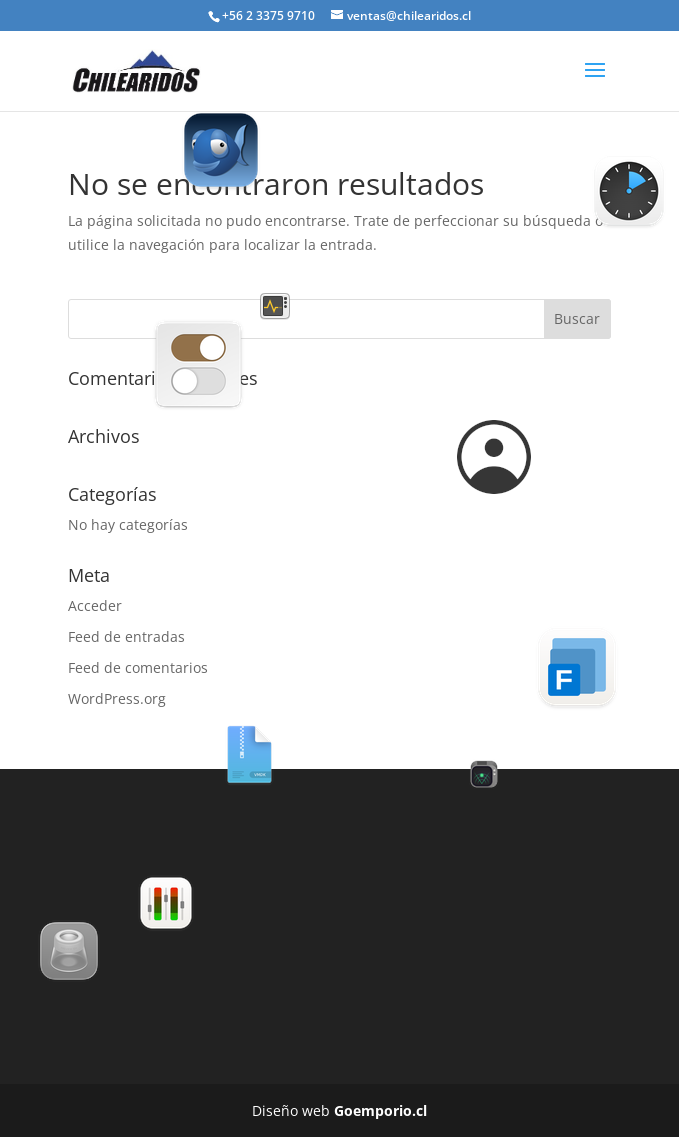  What do you see at coordinates (629, 191) in the screenshot?
I see `open safe eyes app for screen break reminders` at bounding box center [629, 191].